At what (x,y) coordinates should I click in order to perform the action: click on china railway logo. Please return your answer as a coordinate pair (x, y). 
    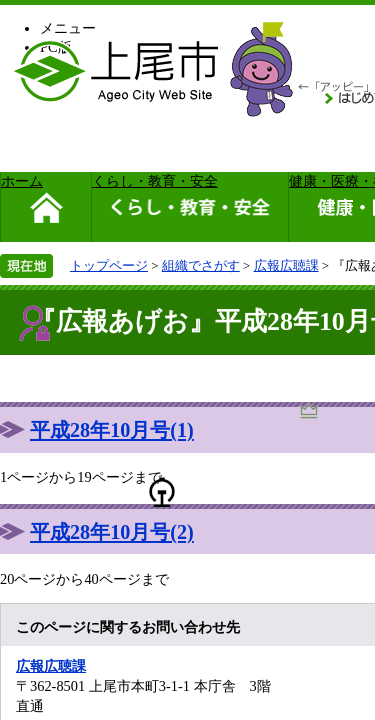
    Looking at the image, I should click on (162, 493).